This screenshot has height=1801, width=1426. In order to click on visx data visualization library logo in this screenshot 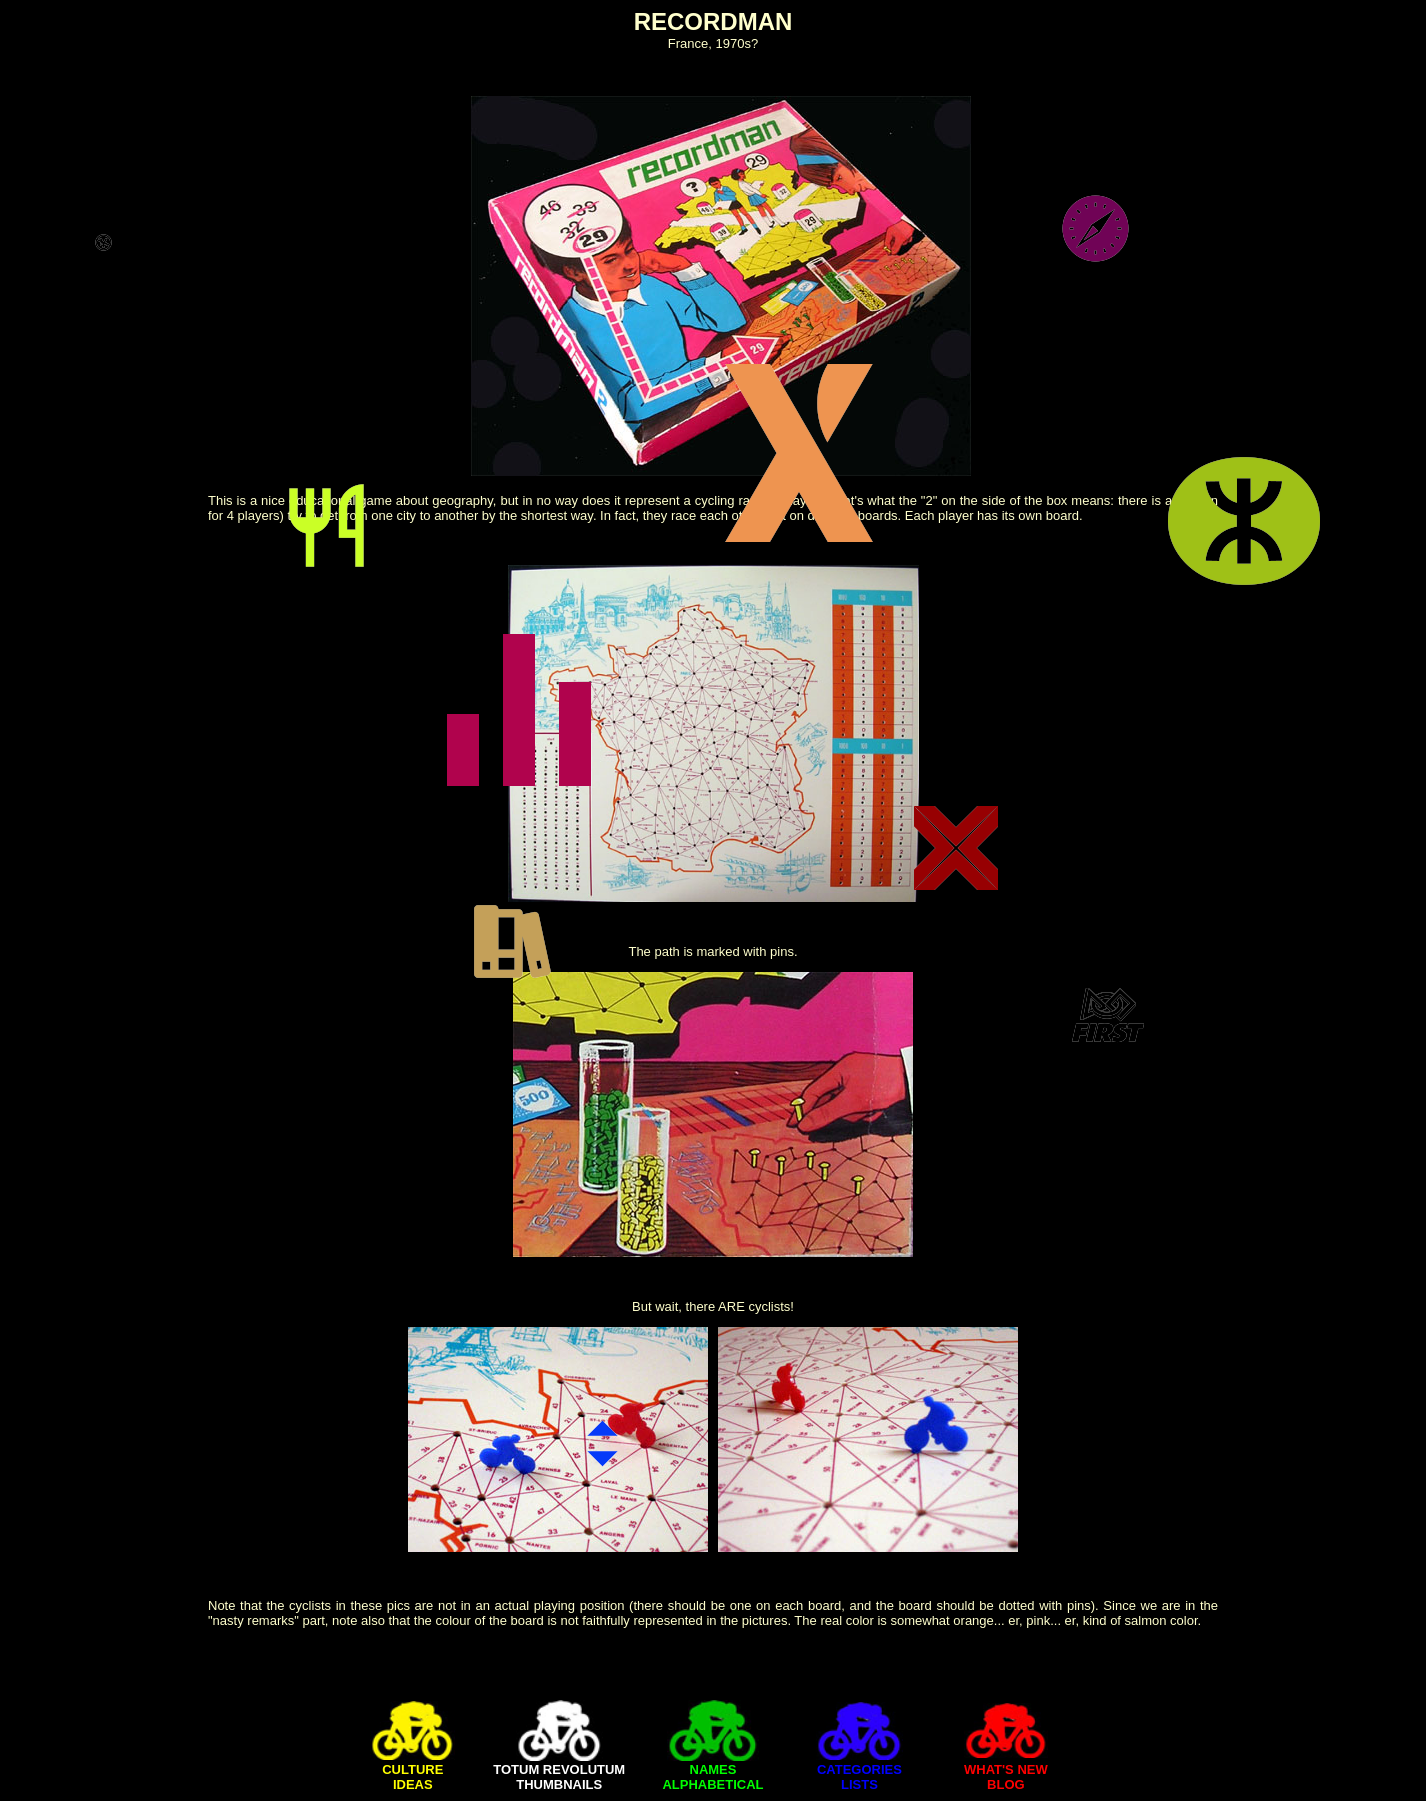, I will do `click(956, 848)`.